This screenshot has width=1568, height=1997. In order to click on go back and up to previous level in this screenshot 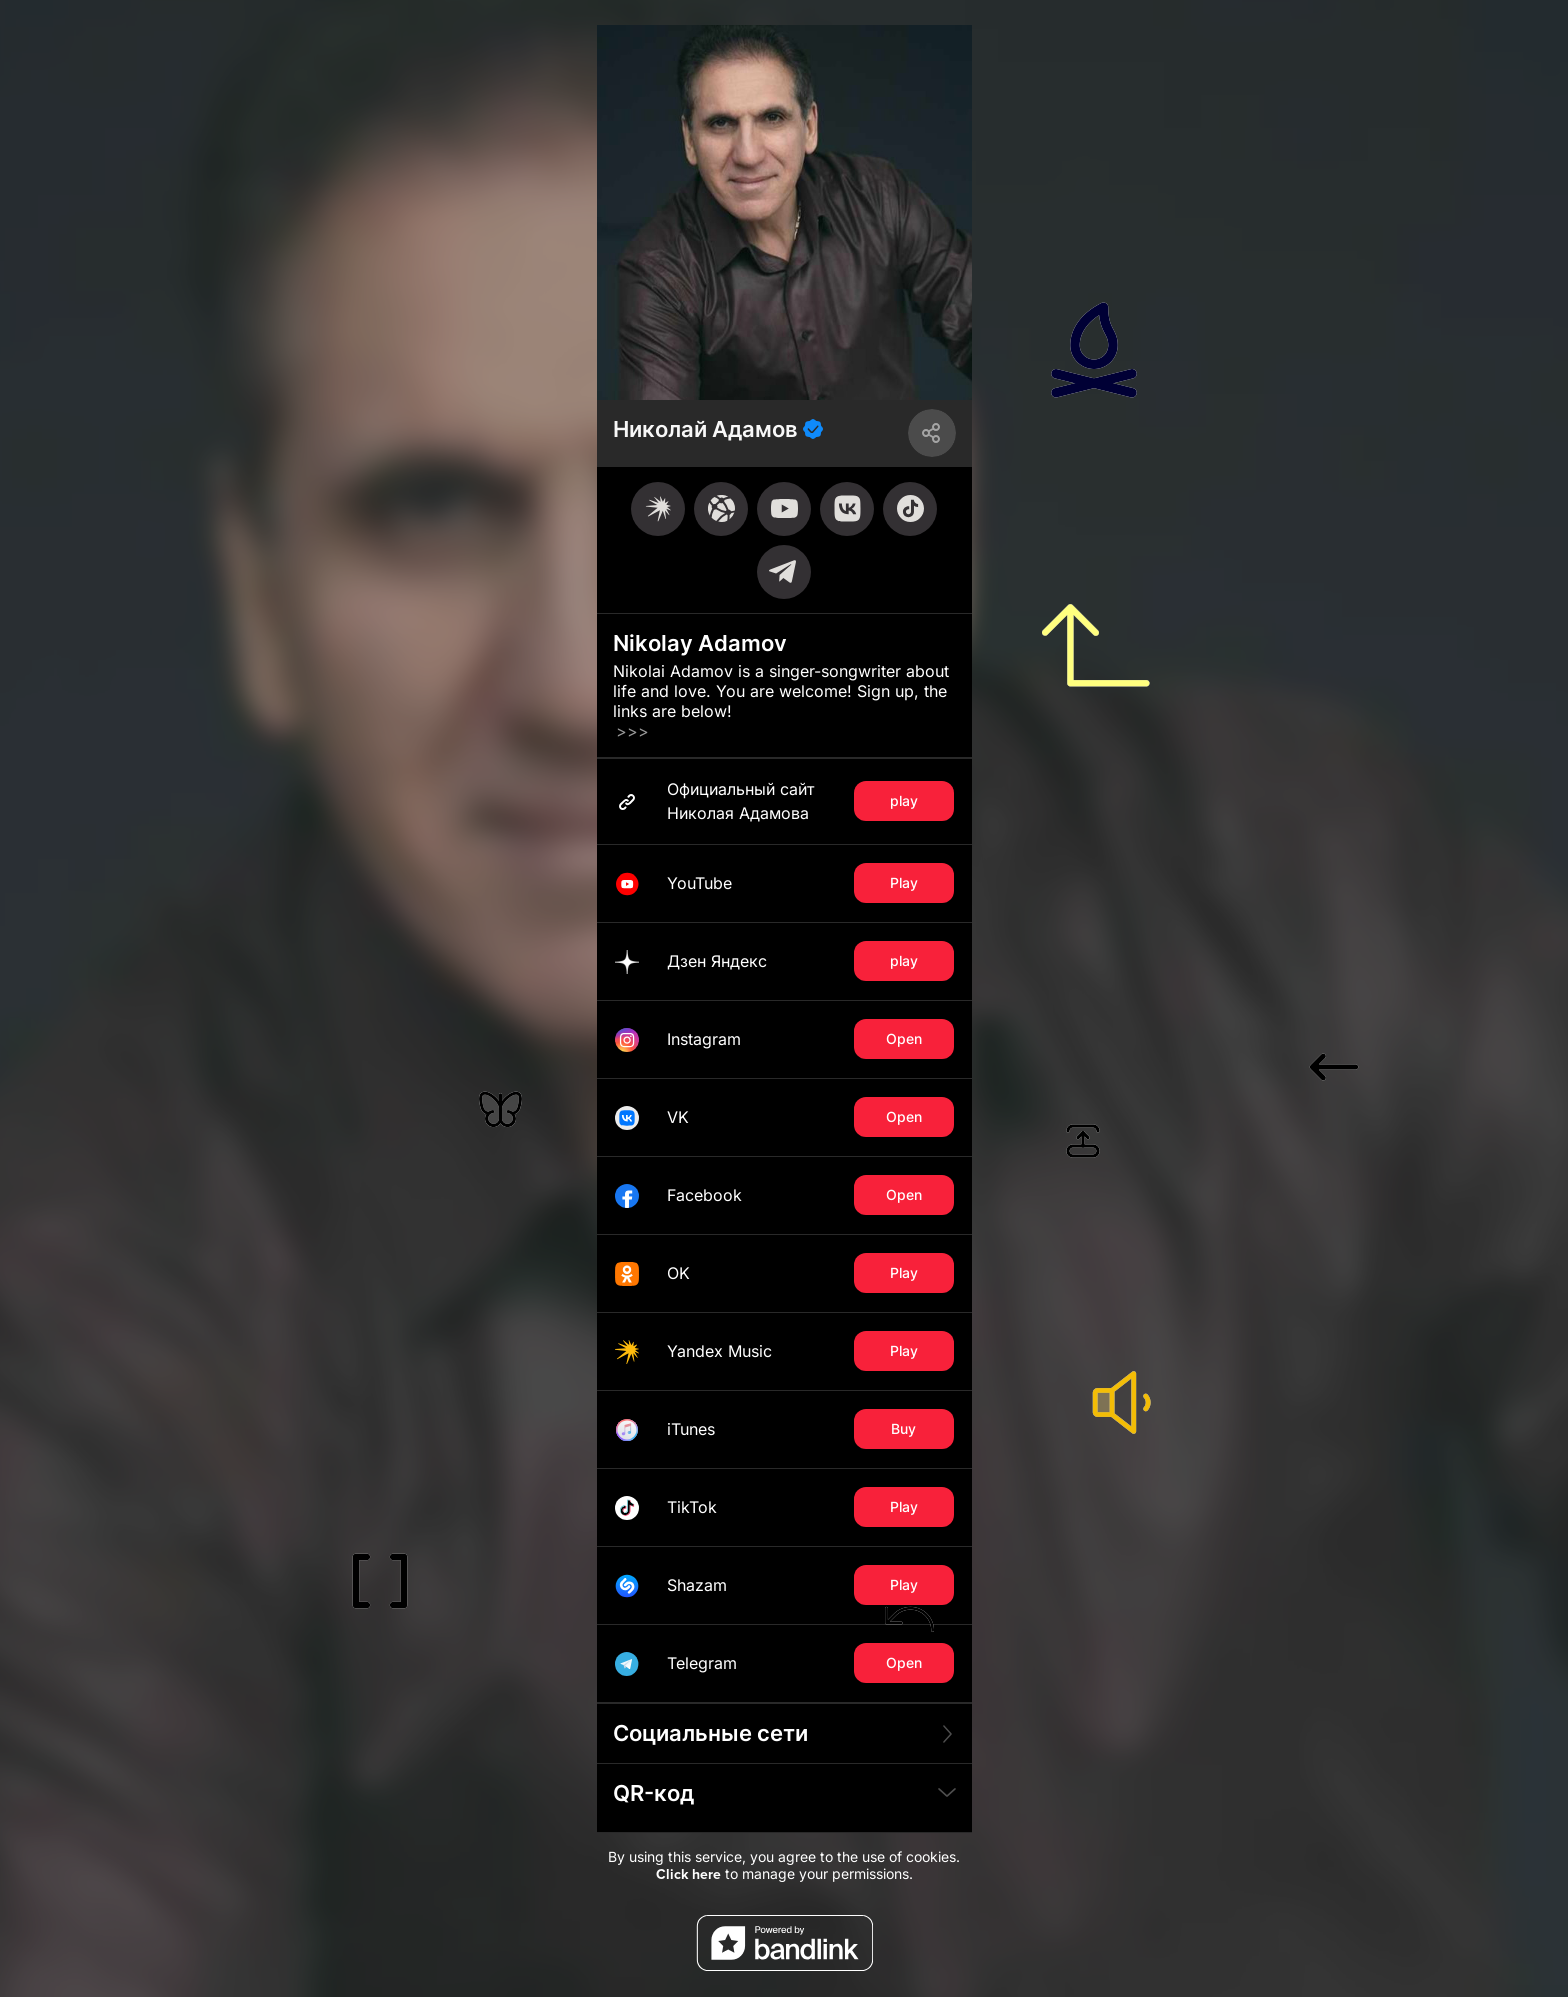, I will do `click(1091, 649)`.